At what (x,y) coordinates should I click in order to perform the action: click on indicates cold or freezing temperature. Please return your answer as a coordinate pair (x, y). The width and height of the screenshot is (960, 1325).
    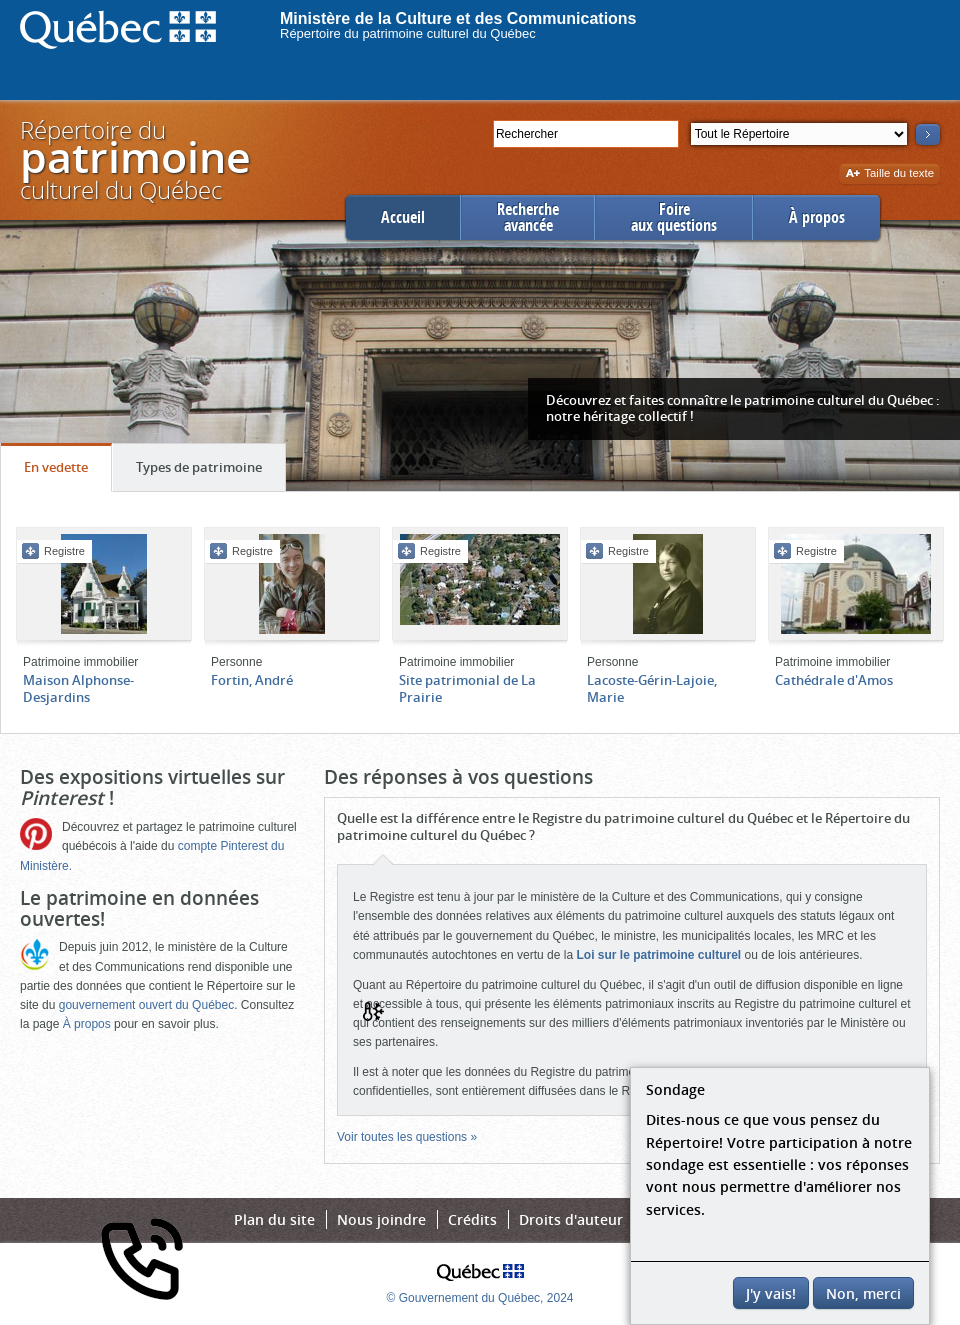
    Looking at the image, I should click on (373, 1011).